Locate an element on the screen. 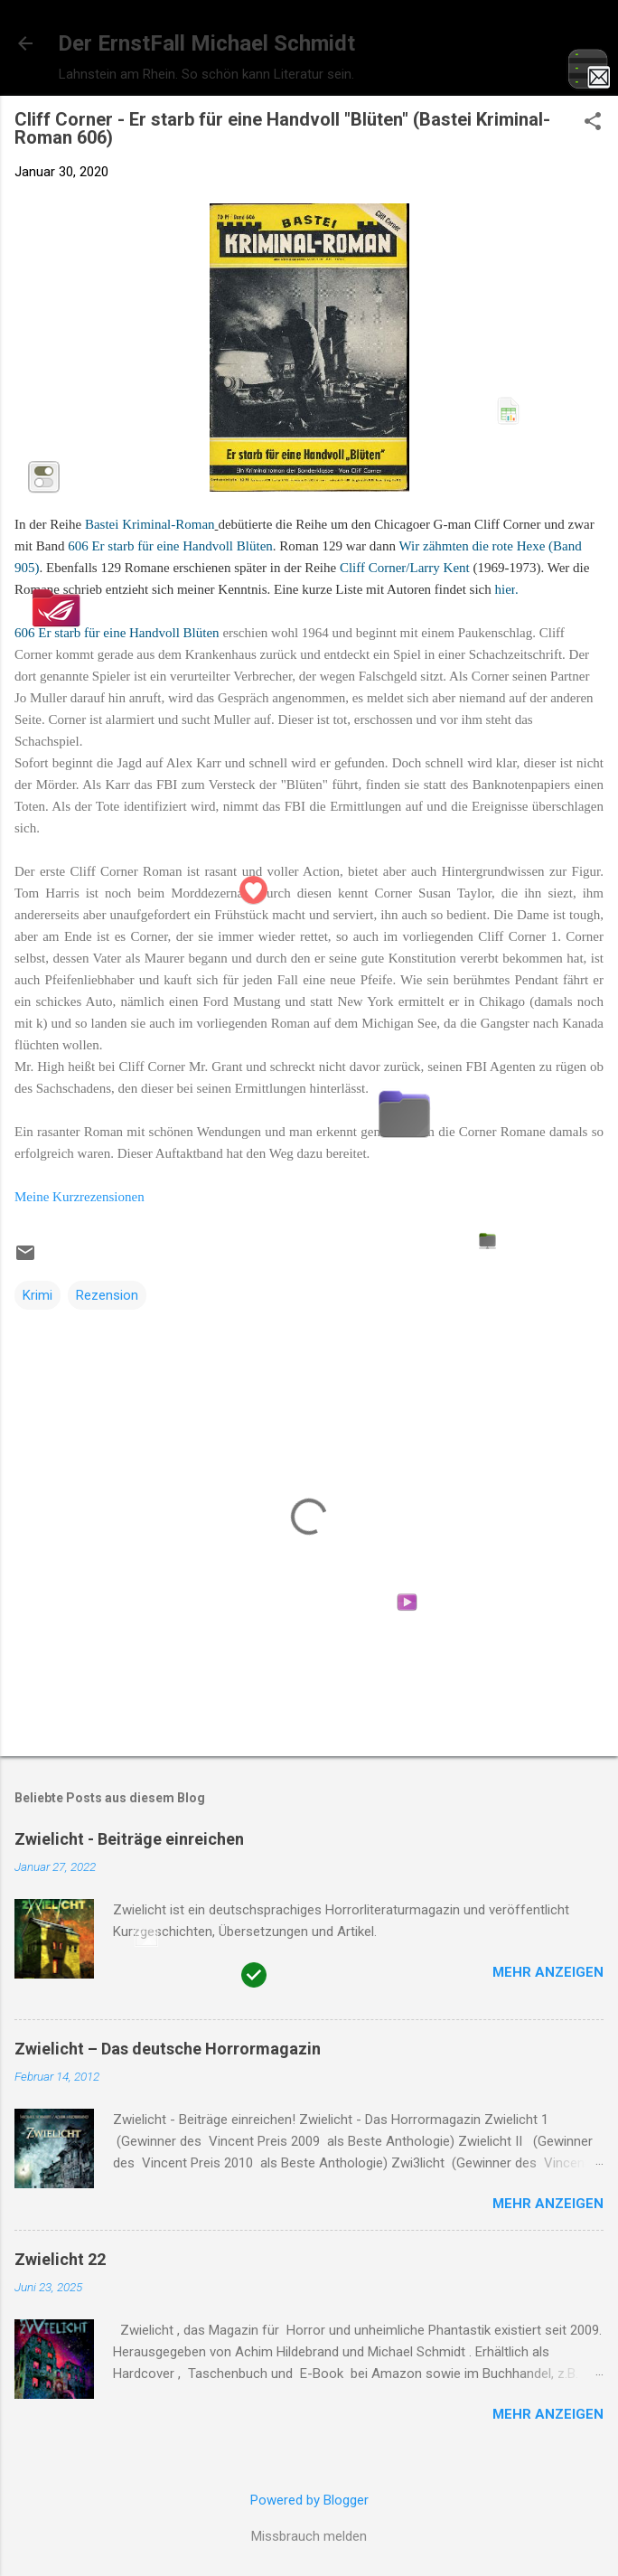  mark item as favorite is located at coordinates (253, 889).